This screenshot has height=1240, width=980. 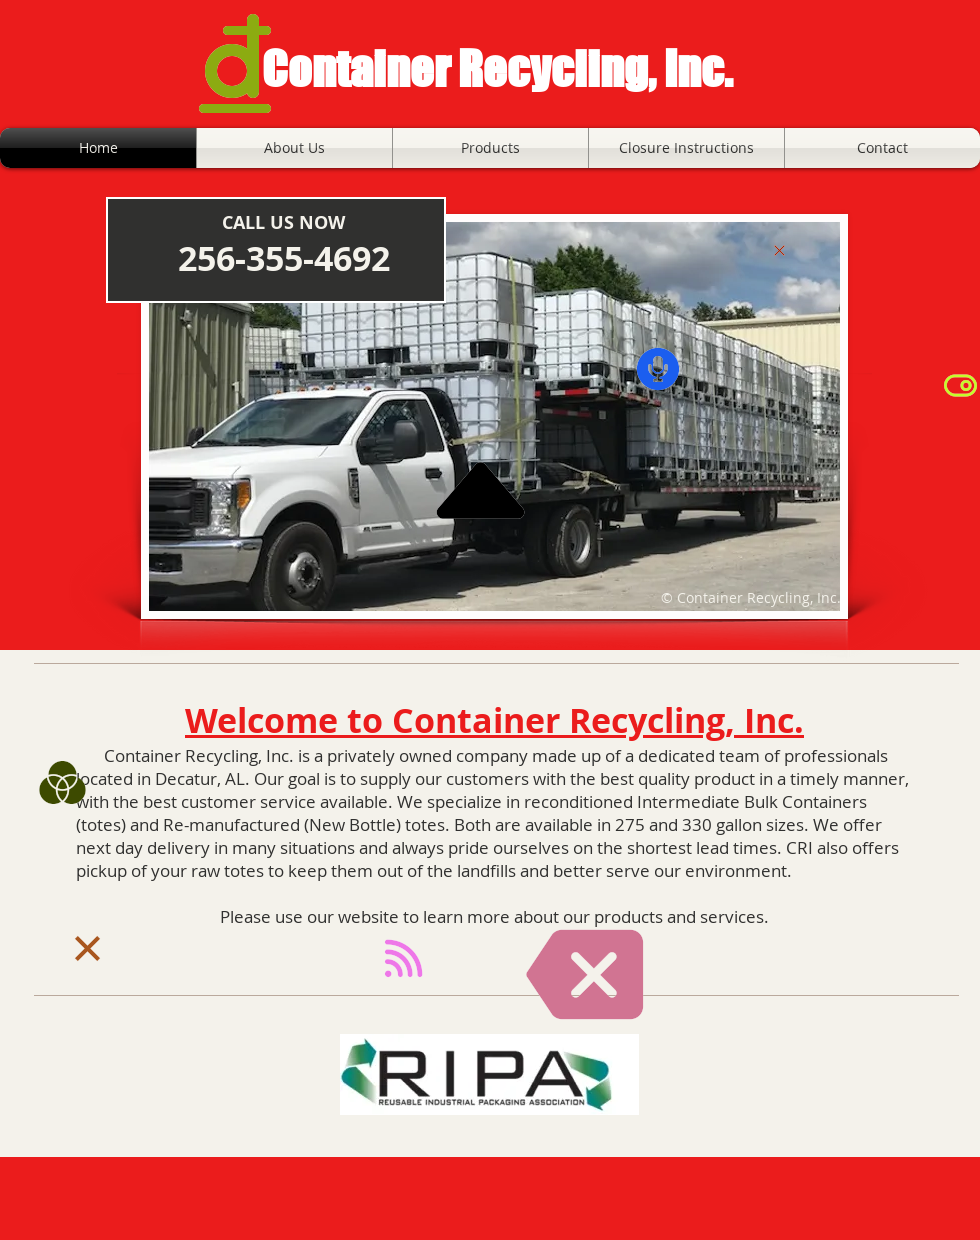 I want to click on adjust color filter settings, so click(x=62, y=782).